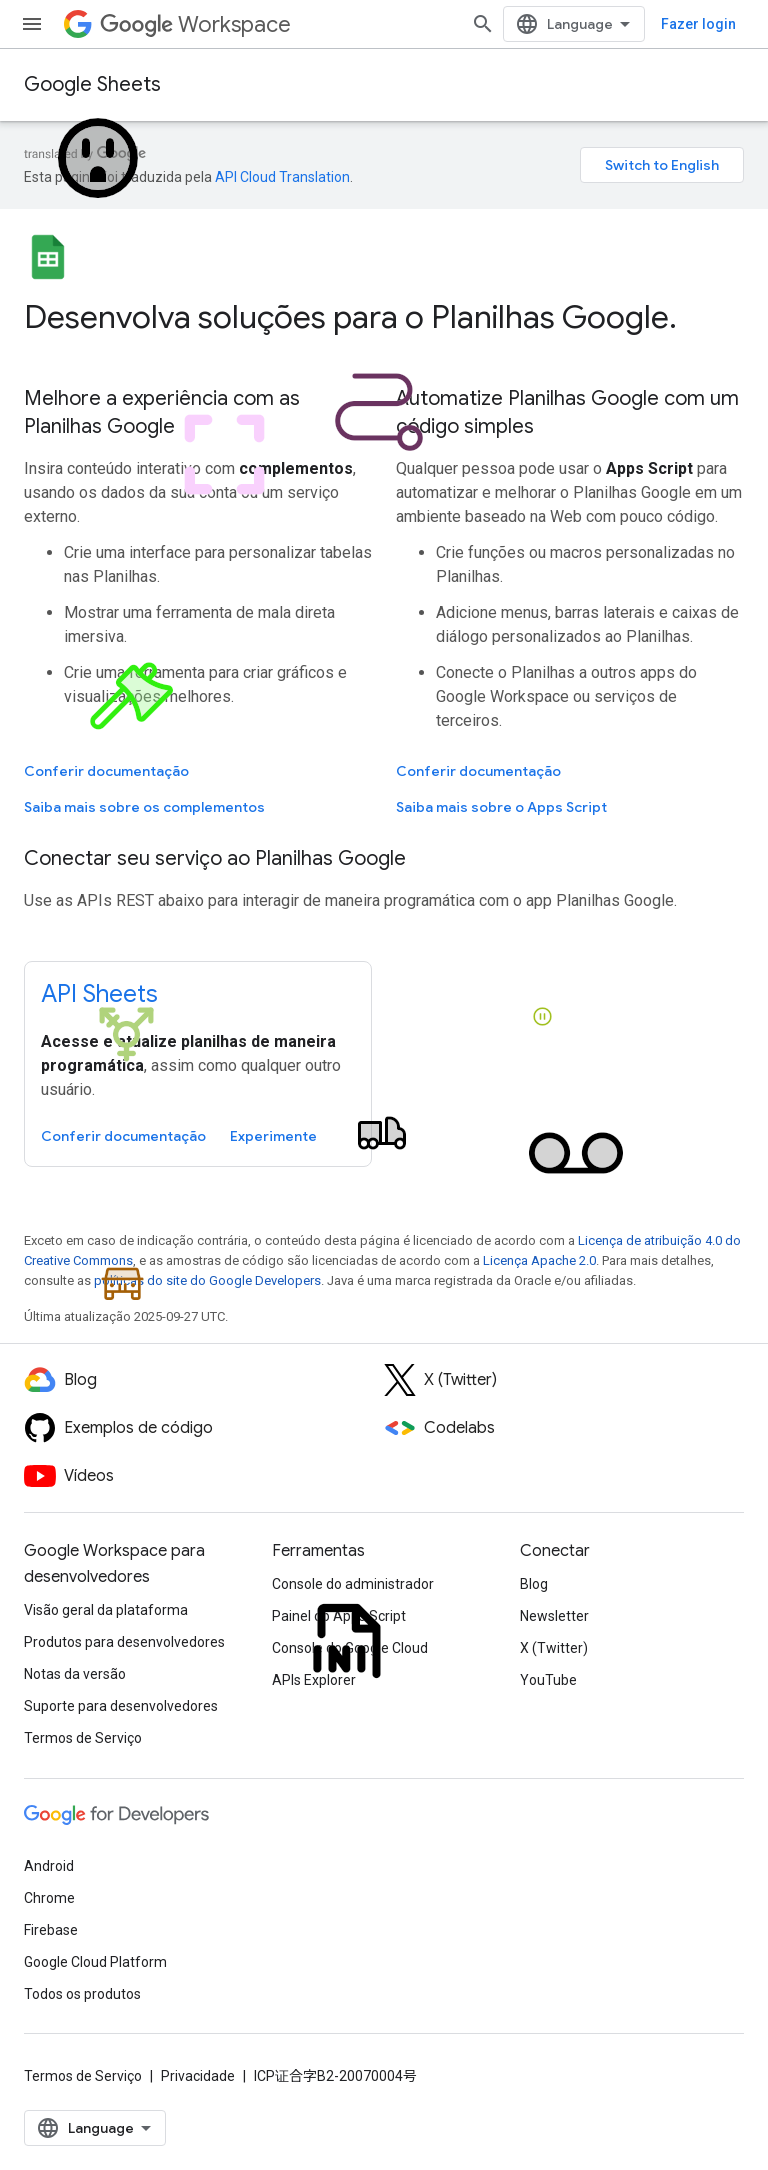 The width and height of the screenshot is (768, 2170). What do you see at coordinates (224, 454) in the screenshot?
I see `expand to fullscreen mode` at bounding box center [224, 454].